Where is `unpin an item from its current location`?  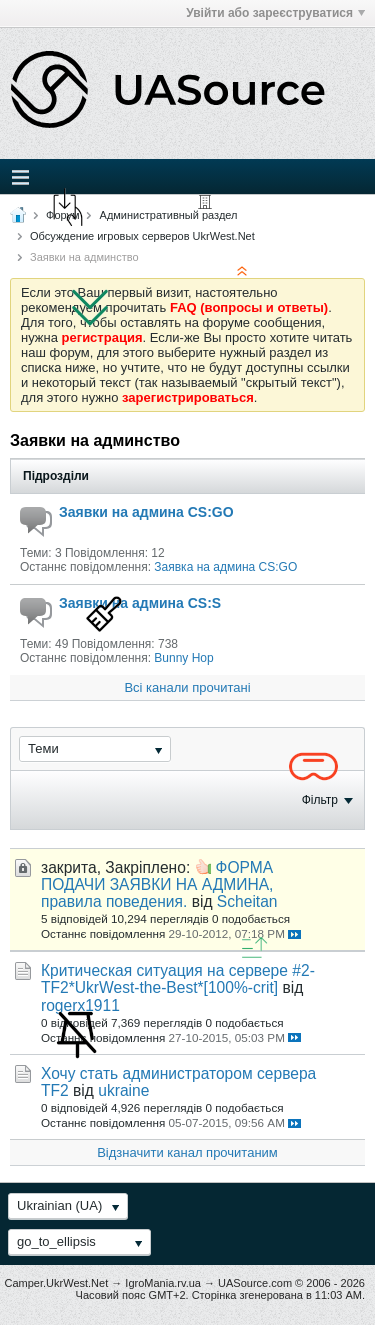 unpin an item from its current location is located at coordinates (77, 1032).